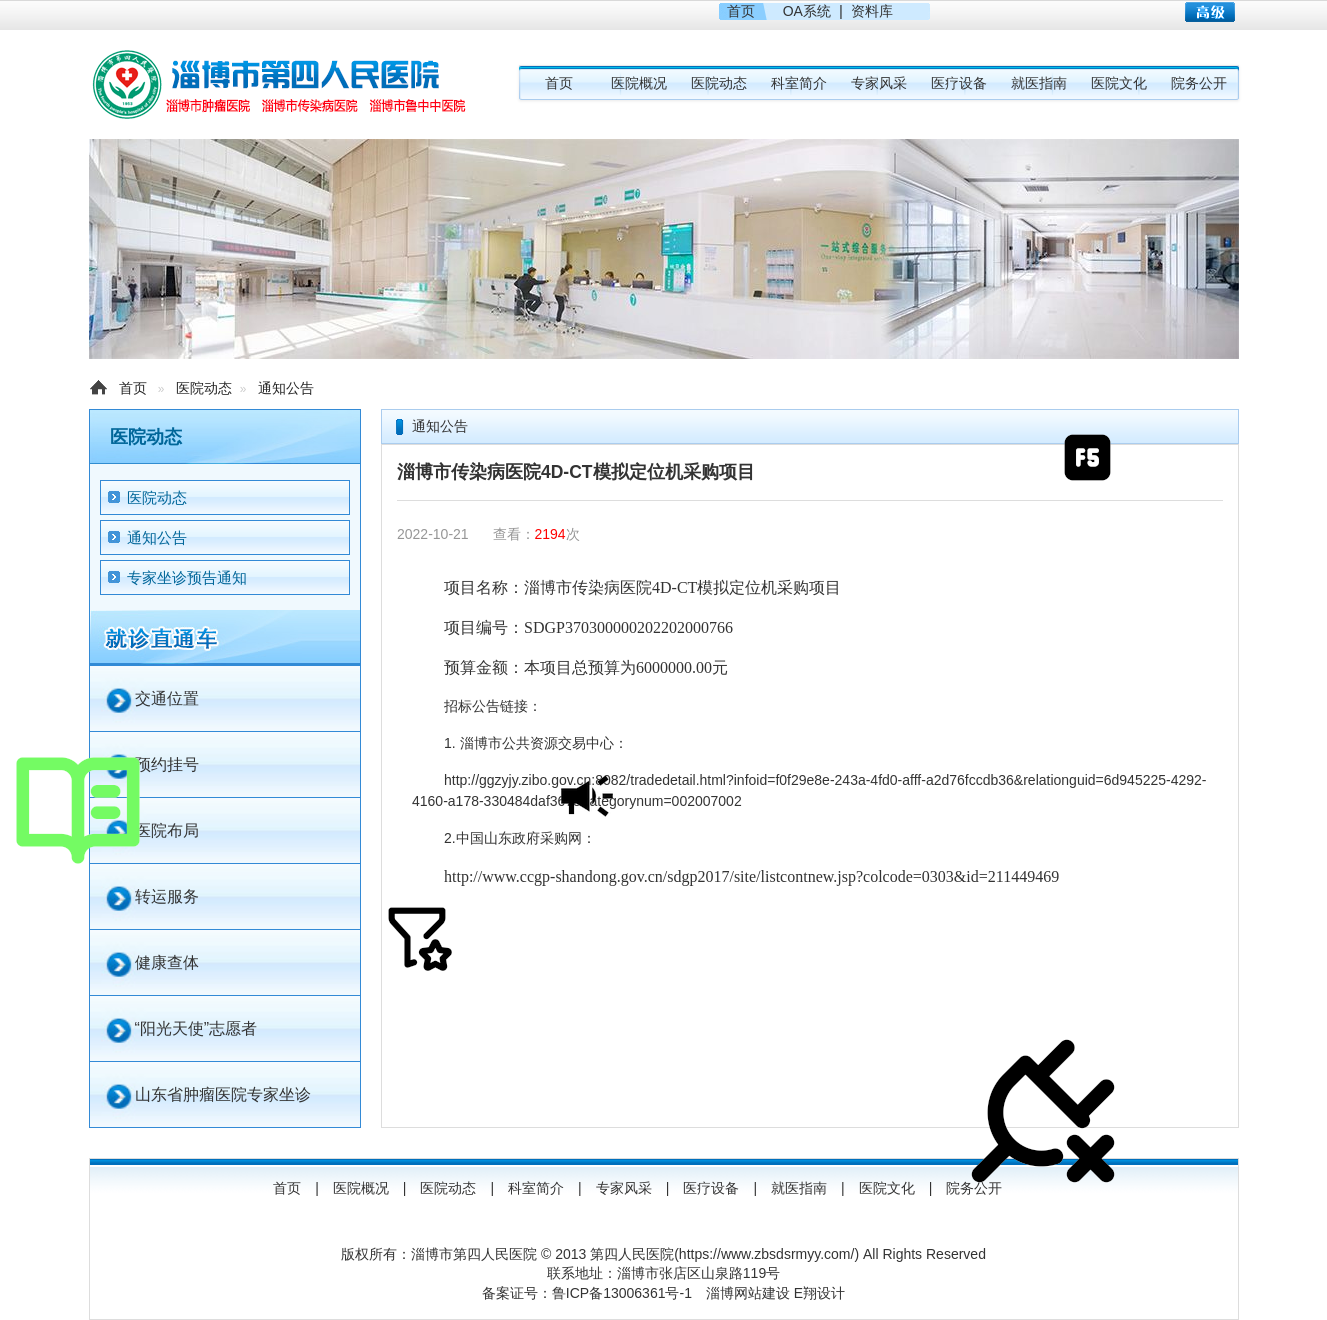 Image resolution: width=1327 pixels, height=1320 pixels. Describe the element at coordinates (1087, 457) in the screenshot. I see `press F5 to refresh the page` at that location.